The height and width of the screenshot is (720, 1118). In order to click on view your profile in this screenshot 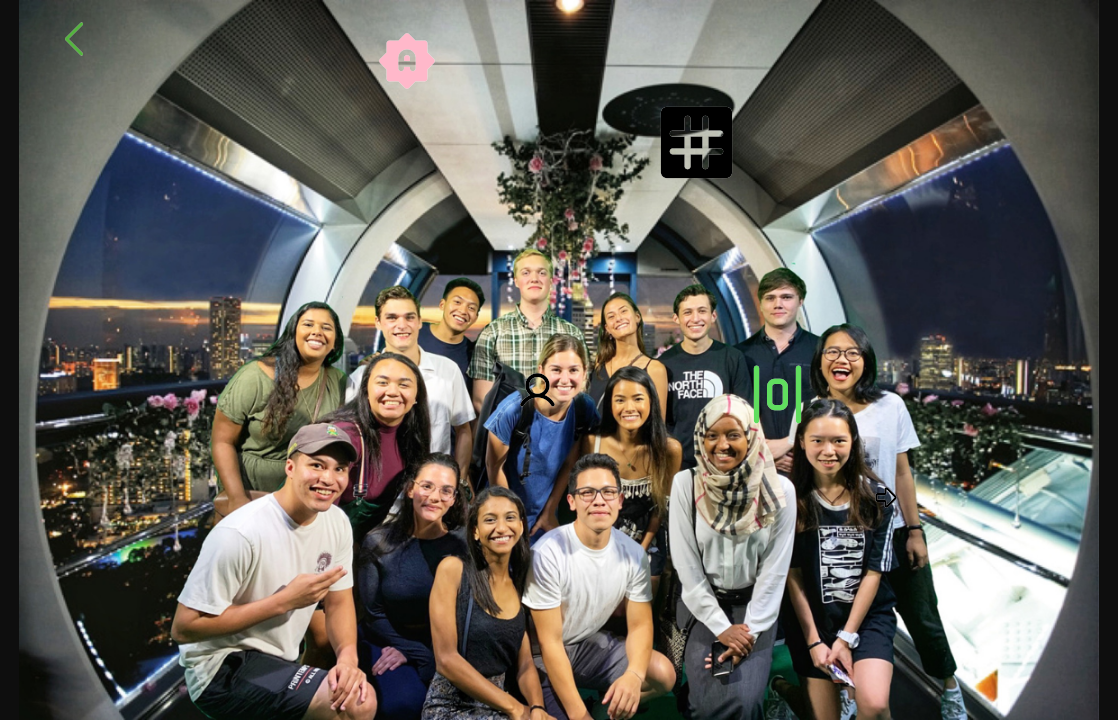, I will do `click(537, 390)`.